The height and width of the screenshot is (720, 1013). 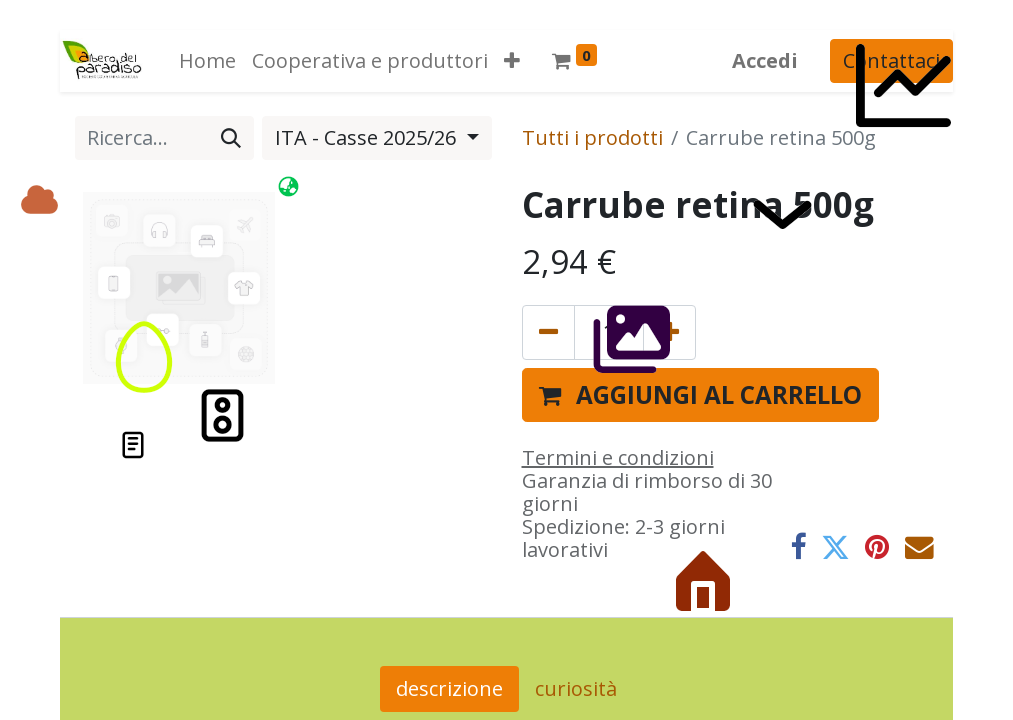 What do you see at coordinates (288, 186) in the screenshot?
I see `switch to asia region settings` at bounding box center [288, 186].